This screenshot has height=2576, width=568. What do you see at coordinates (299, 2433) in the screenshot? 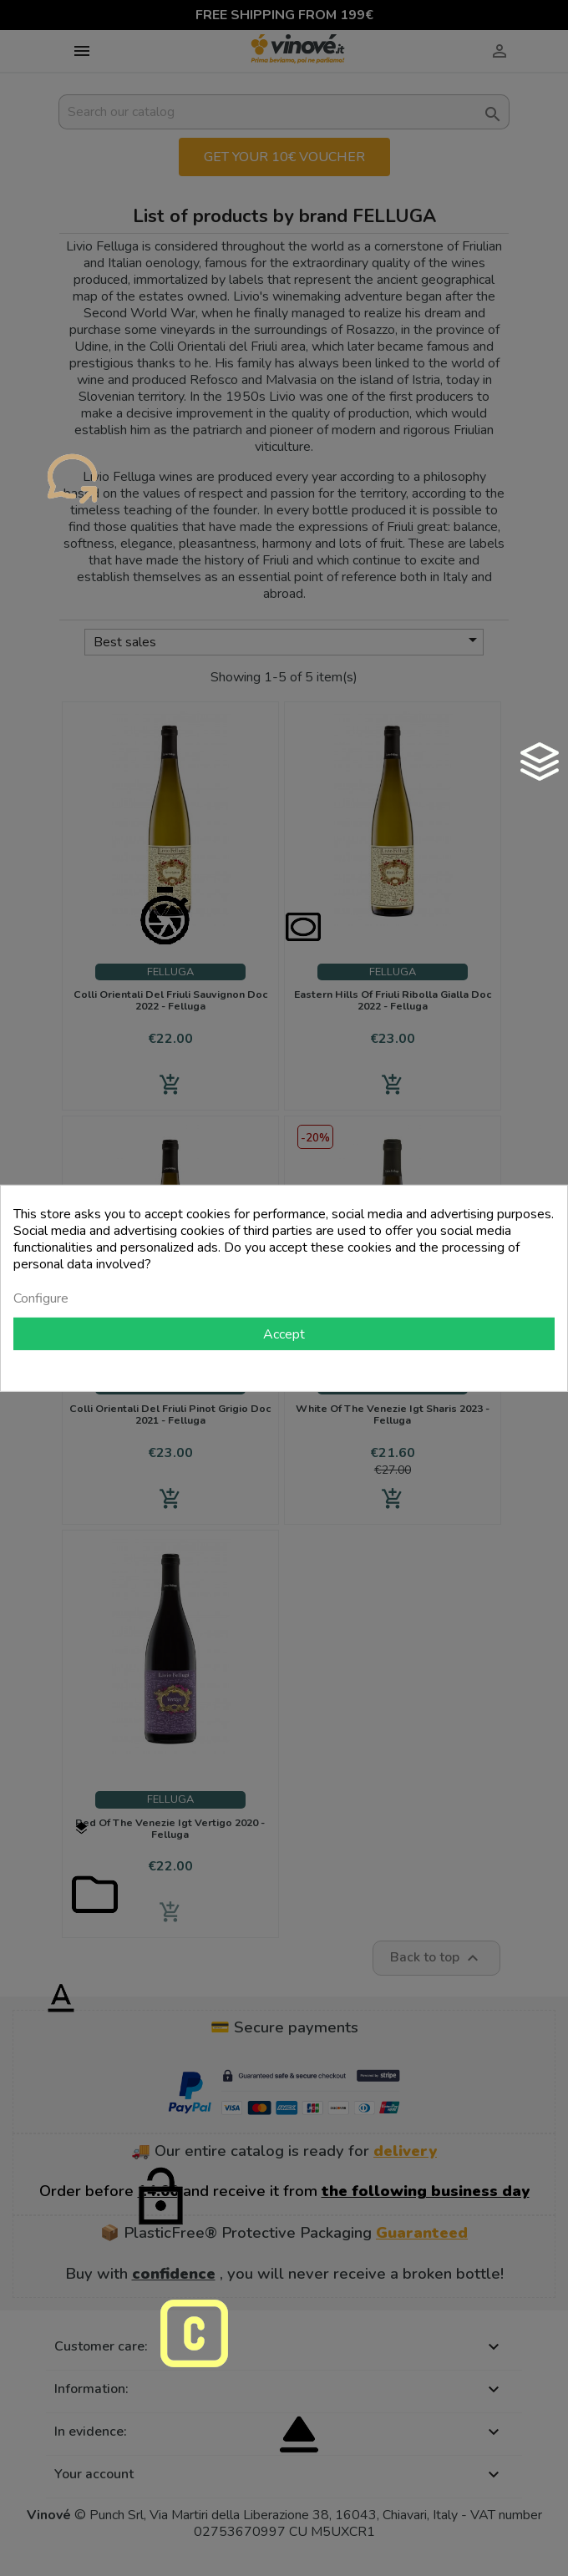
I see `eject media or disc` at bounding box center [299, 2433].